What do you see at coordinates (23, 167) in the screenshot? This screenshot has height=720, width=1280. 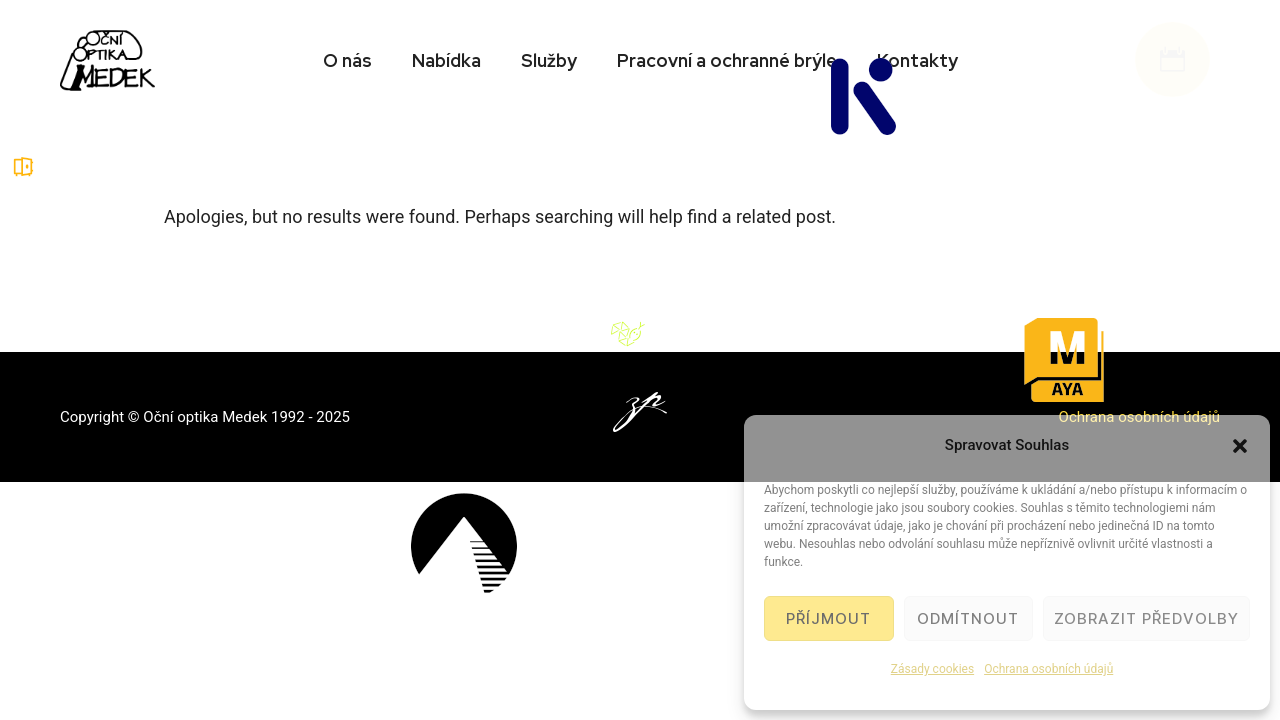 I see `access secure storage or vault` at bounding box center [23, 167].